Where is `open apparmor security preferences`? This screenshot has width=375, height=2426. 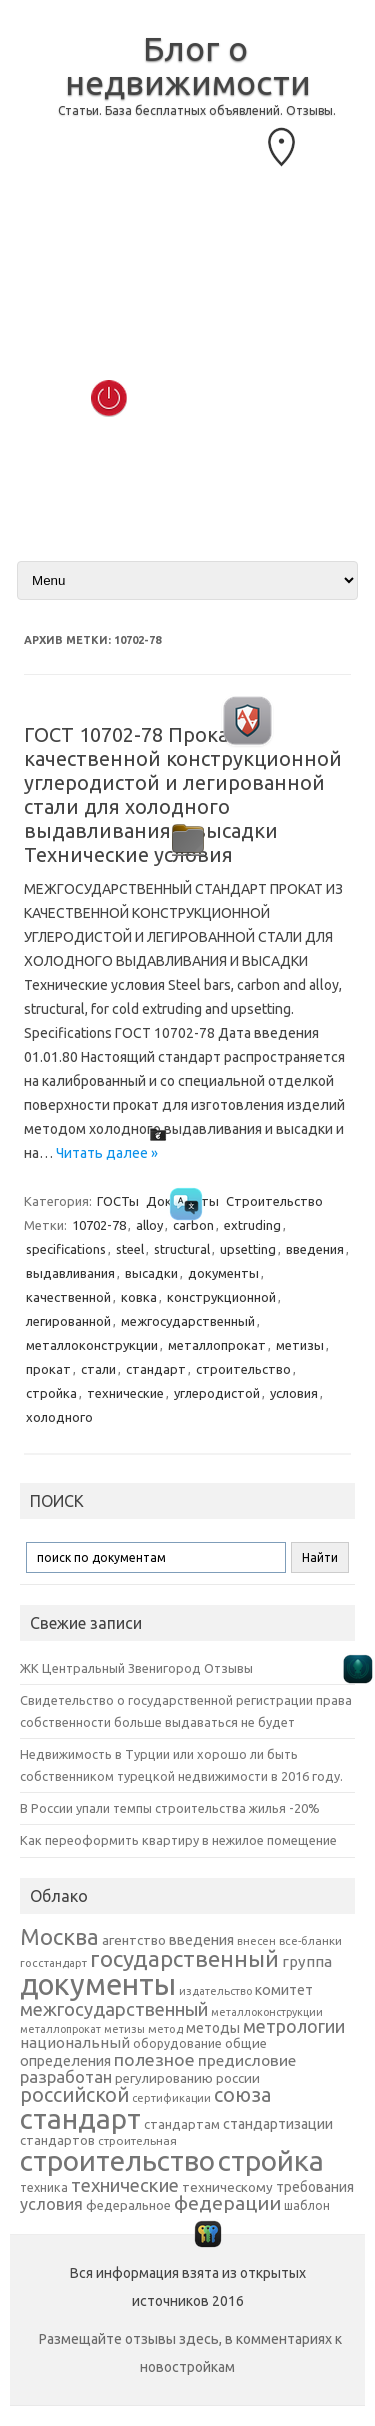 open apparmor security preferences is located at coordinates (247, 721).